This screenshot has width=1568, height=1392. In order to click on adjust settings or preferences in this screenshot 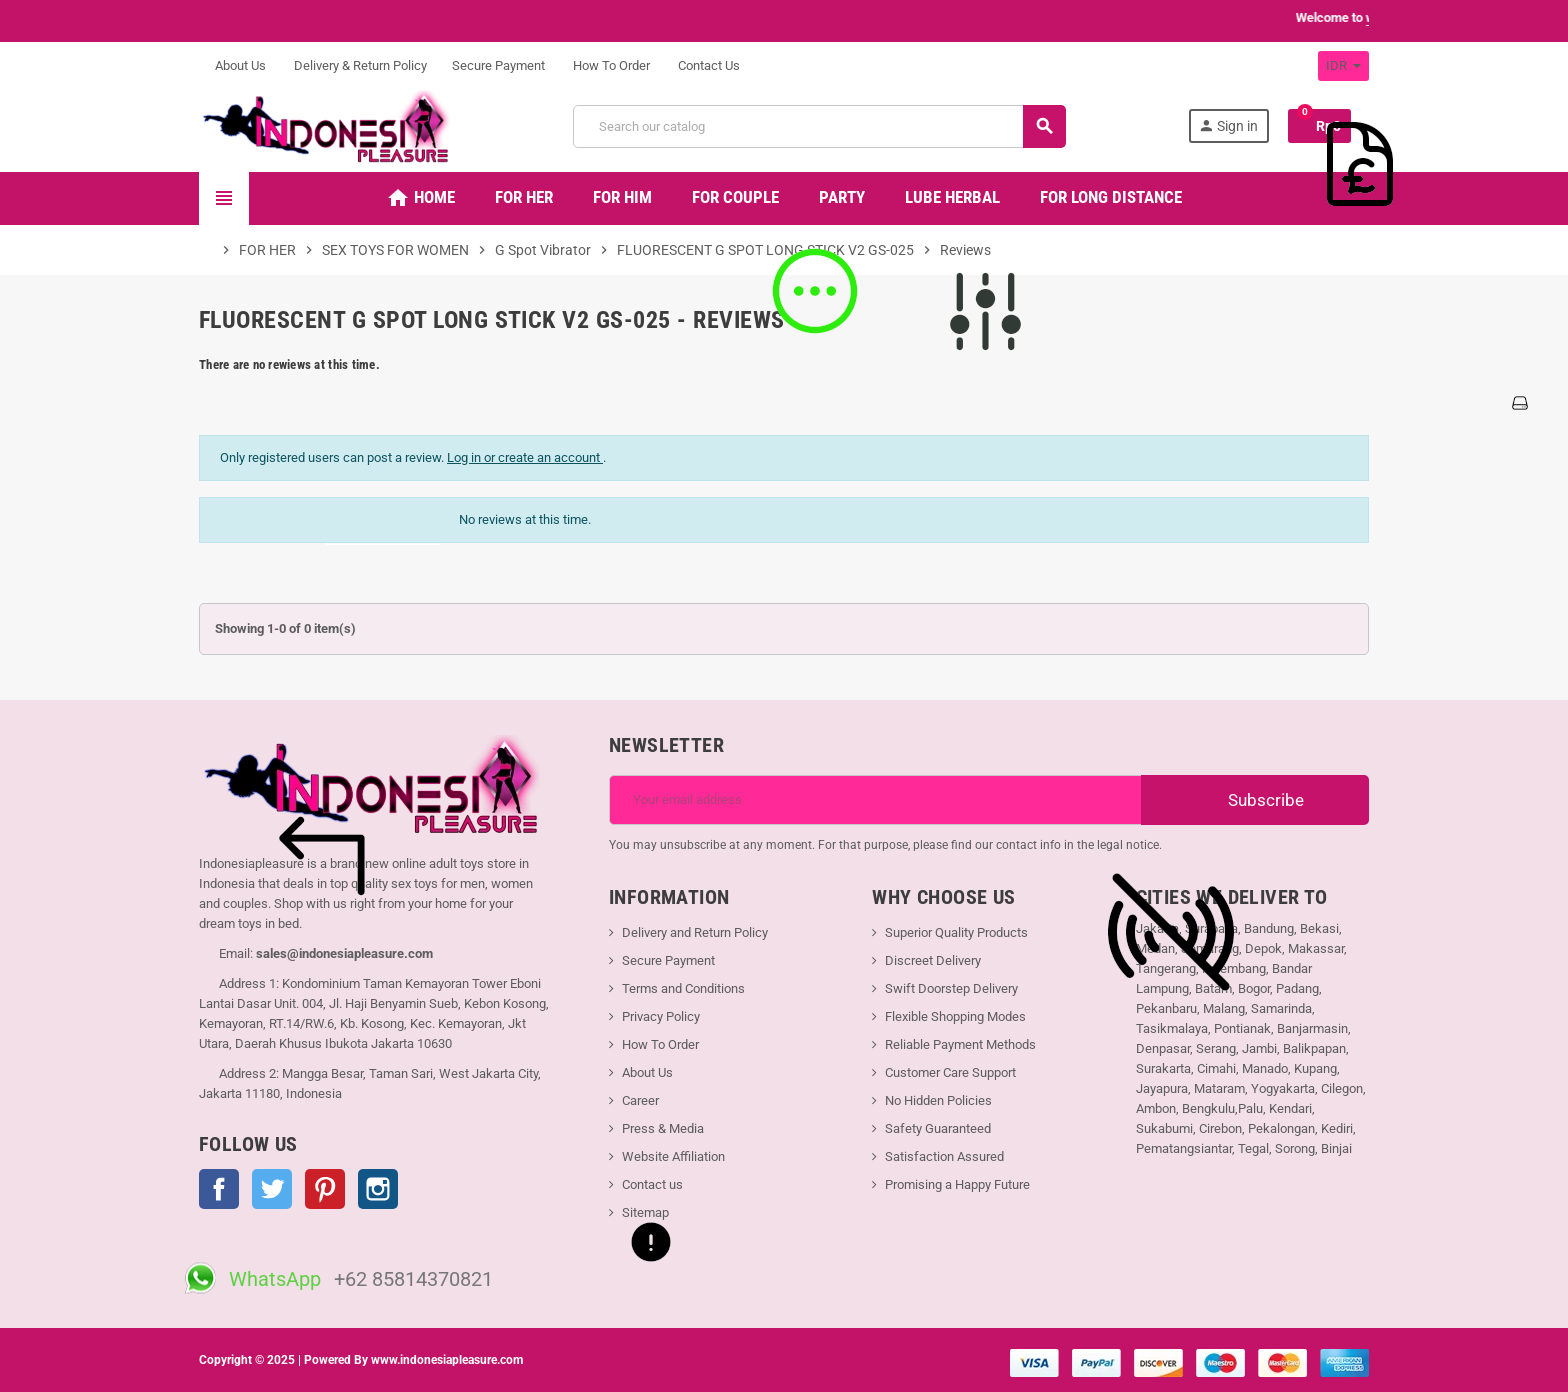, I will do `click(985, 311)`.